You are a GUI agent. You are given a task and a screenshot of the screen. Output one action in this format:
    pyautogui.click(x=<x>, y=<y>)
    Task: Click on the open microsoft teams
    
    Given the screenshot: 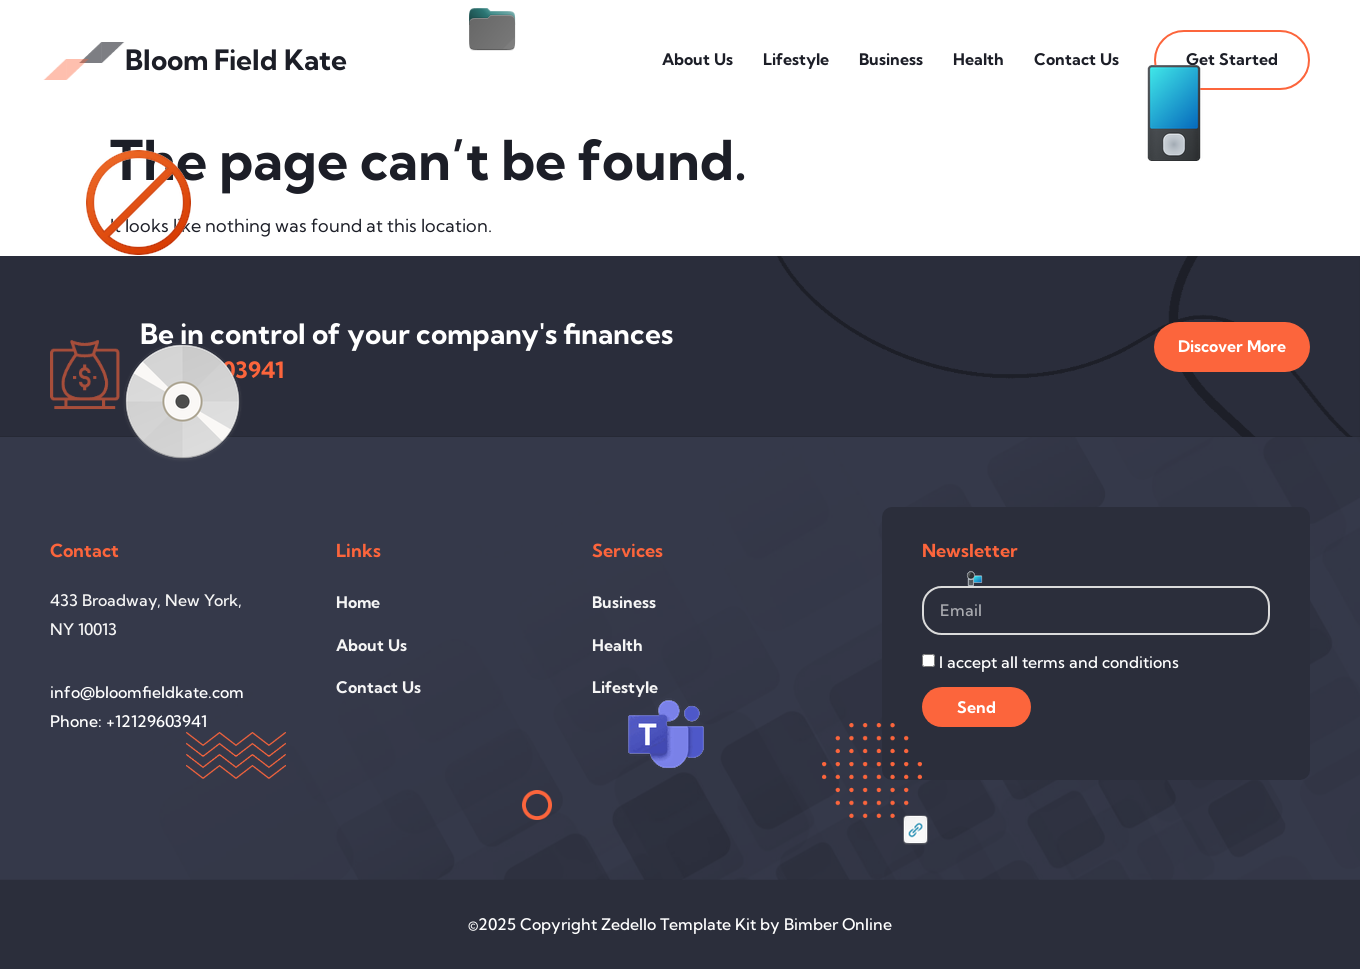 What is the action you would take?
    pyautogui.click(x=666, y=735)
    